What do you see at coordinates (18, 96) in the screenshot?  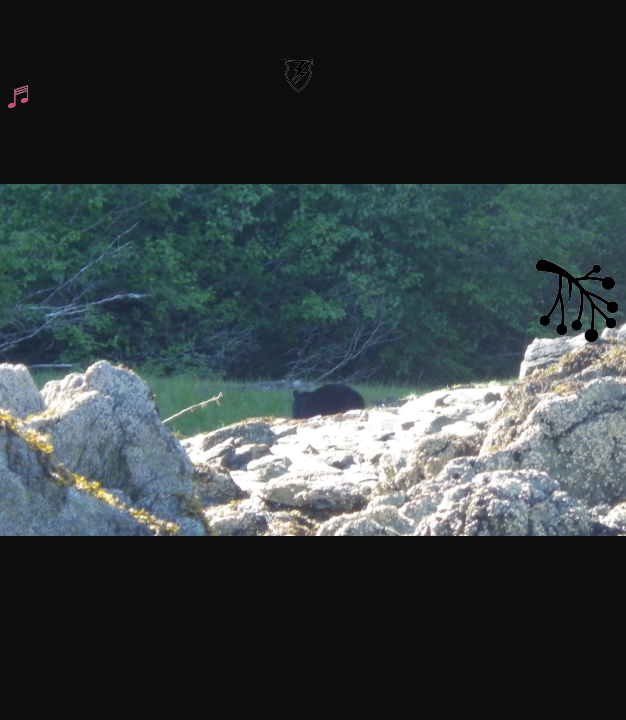 I see `play music or audio` at bounding box center [18, 96].